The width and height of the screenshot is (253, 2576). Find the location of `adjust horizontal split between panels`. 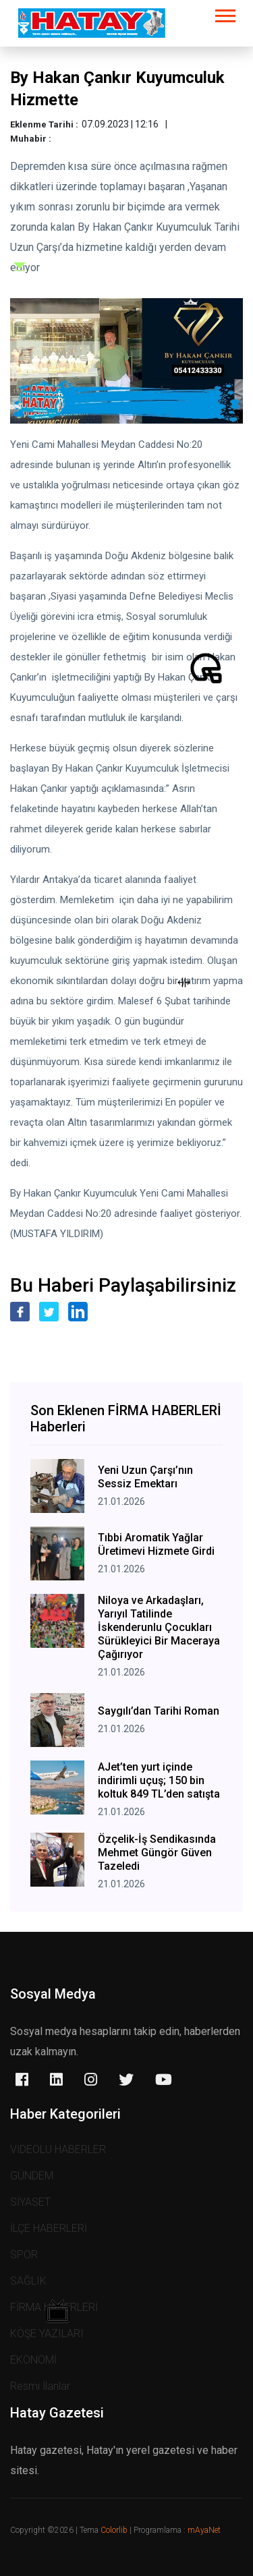

adjust horizontal split between panels is located at coordinates (184, 982).